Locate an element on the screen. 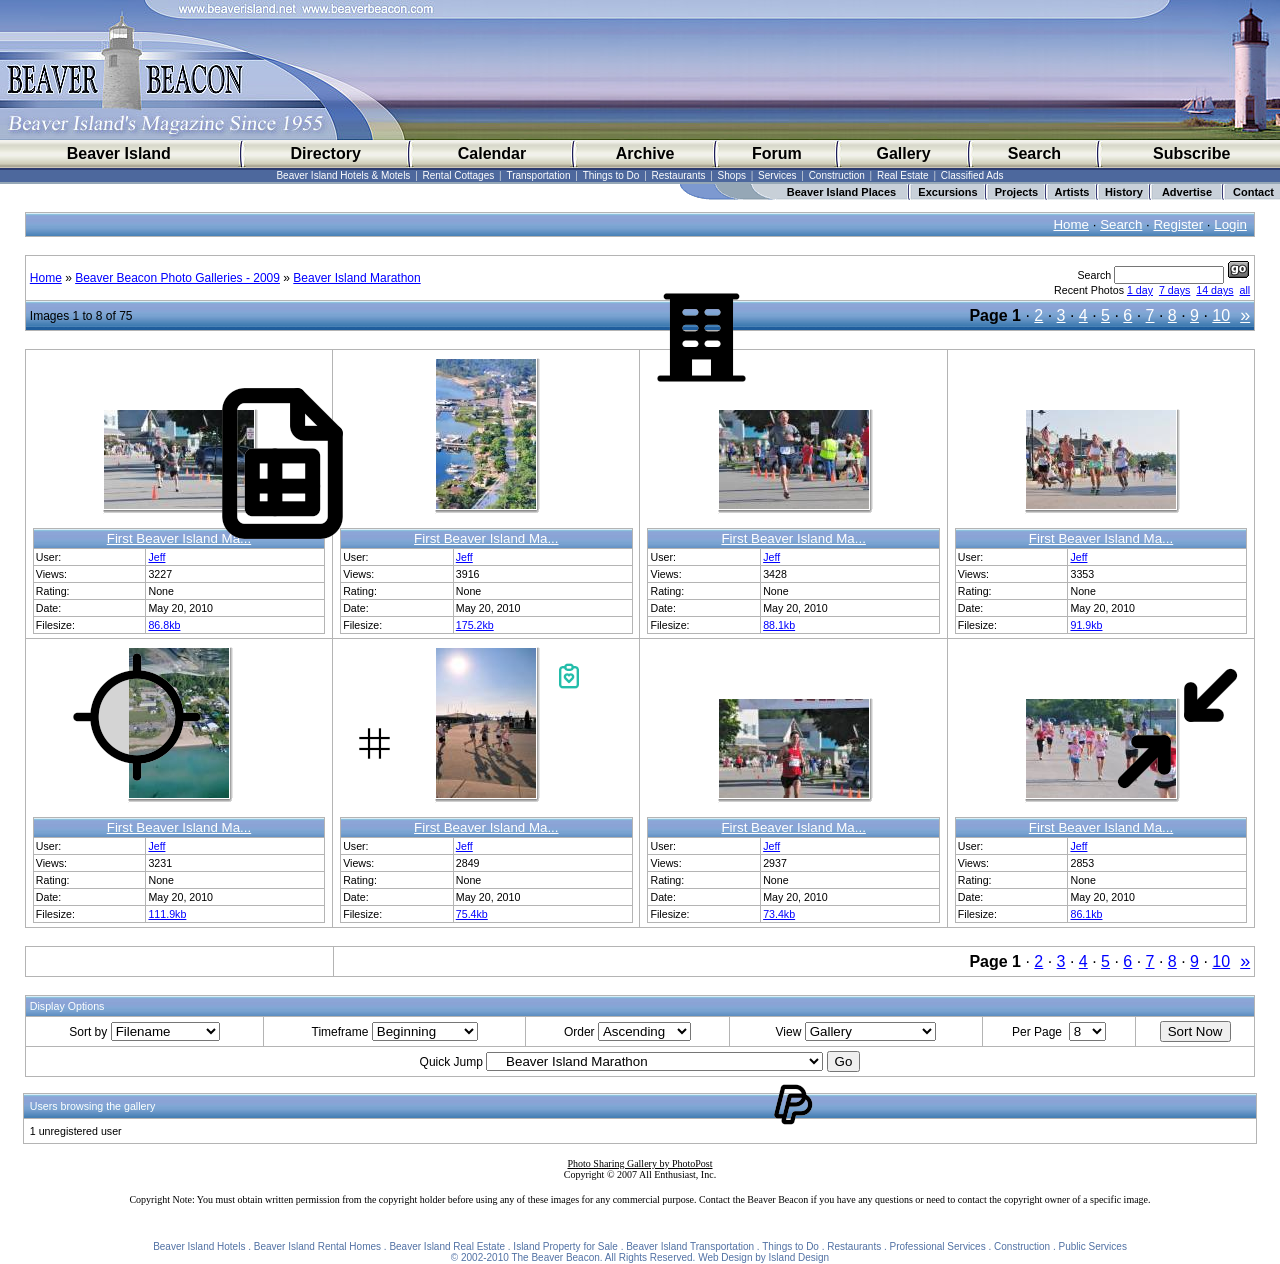 The image size is (1280, 1264). pay with PayPal is located at coordinates (792, 1104).